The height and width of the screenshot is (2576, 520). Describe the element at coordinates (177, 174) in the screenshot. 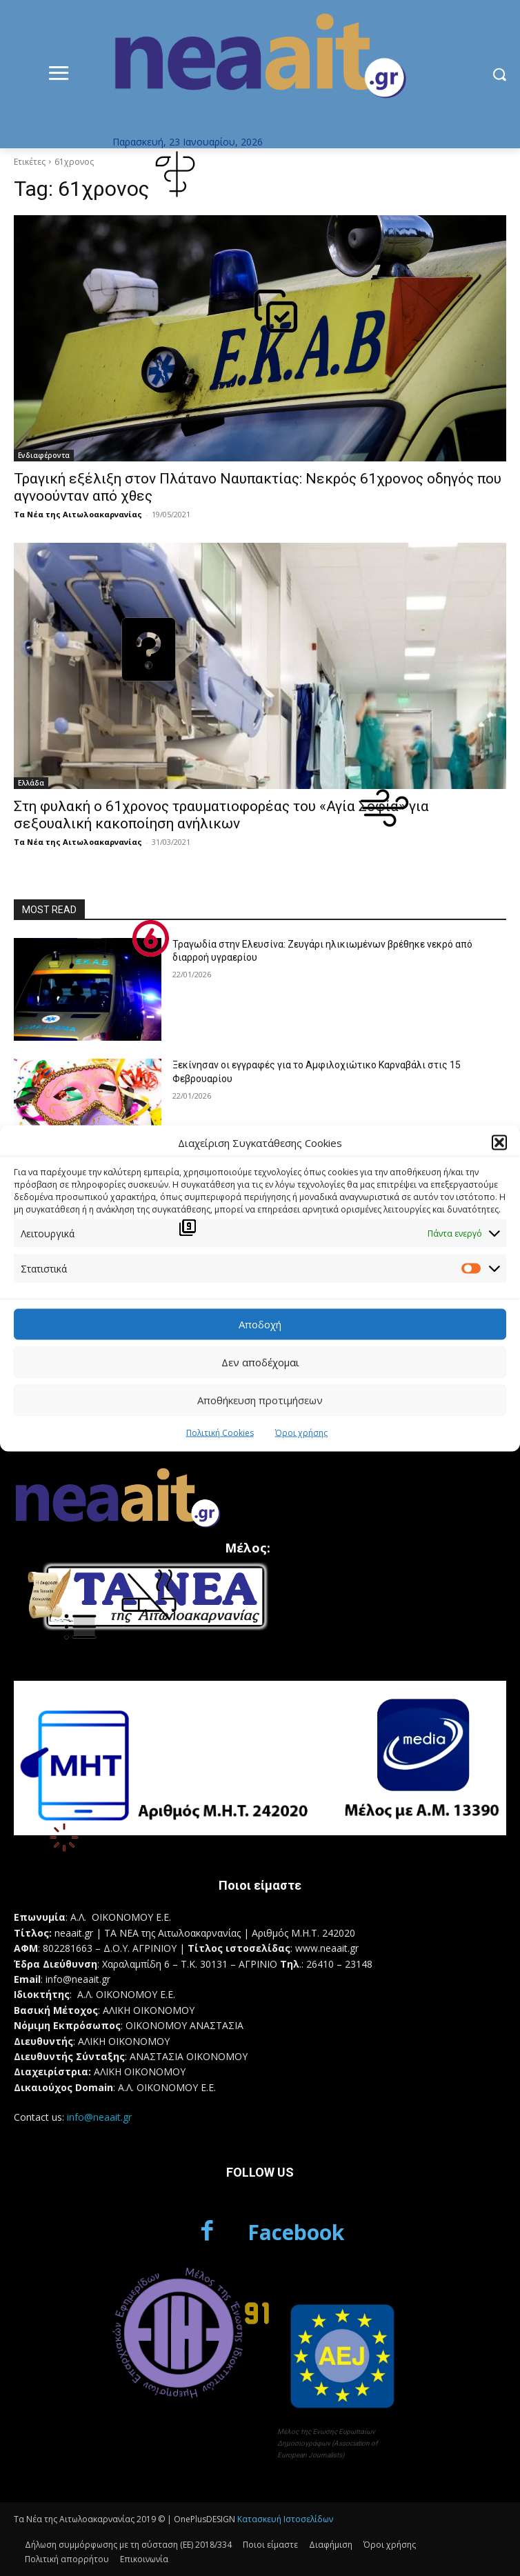

I see `access health or medical services` at that location.